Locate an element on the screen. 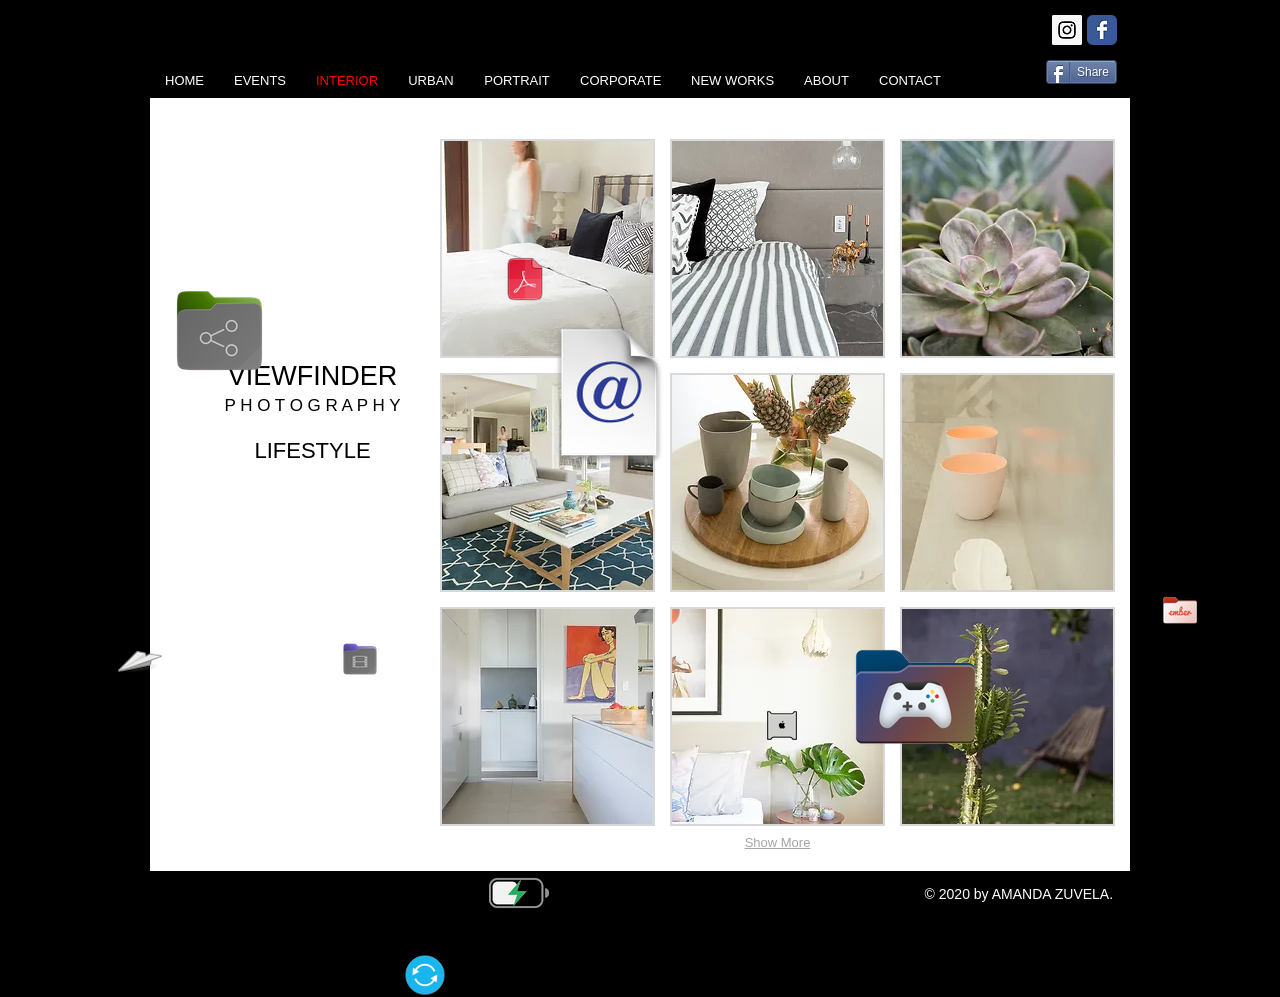 The height and width of the screenshot is (997, 1280). access your saved web bookmarks is located at coordinates (609, 395).